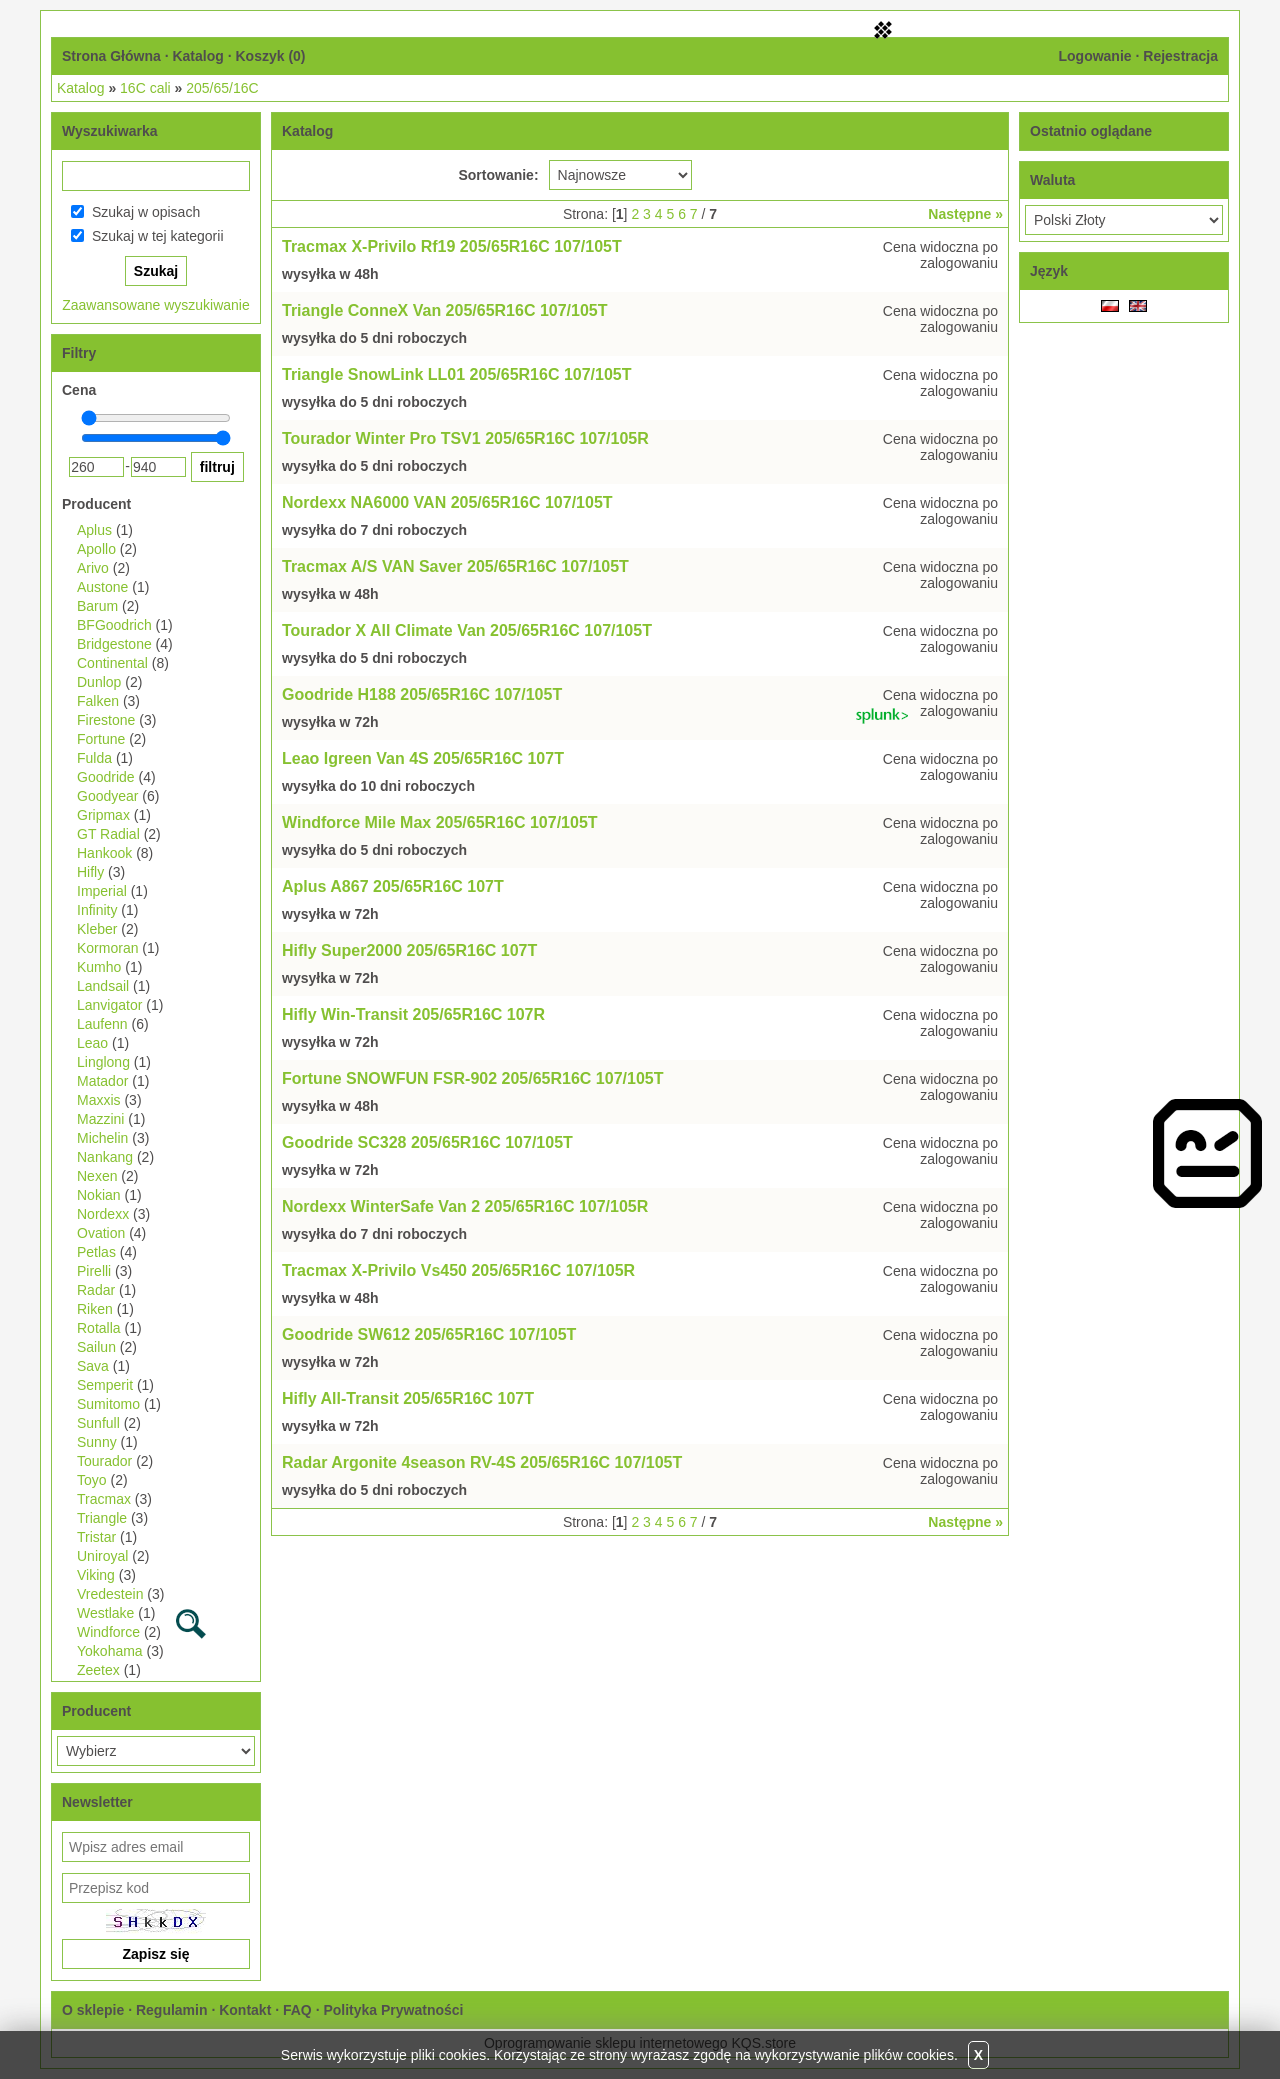  What do you see at coordinates (1207, 1153) in the screenshot?
I see `robot framework logo` at bounding box center [1207, 1153].